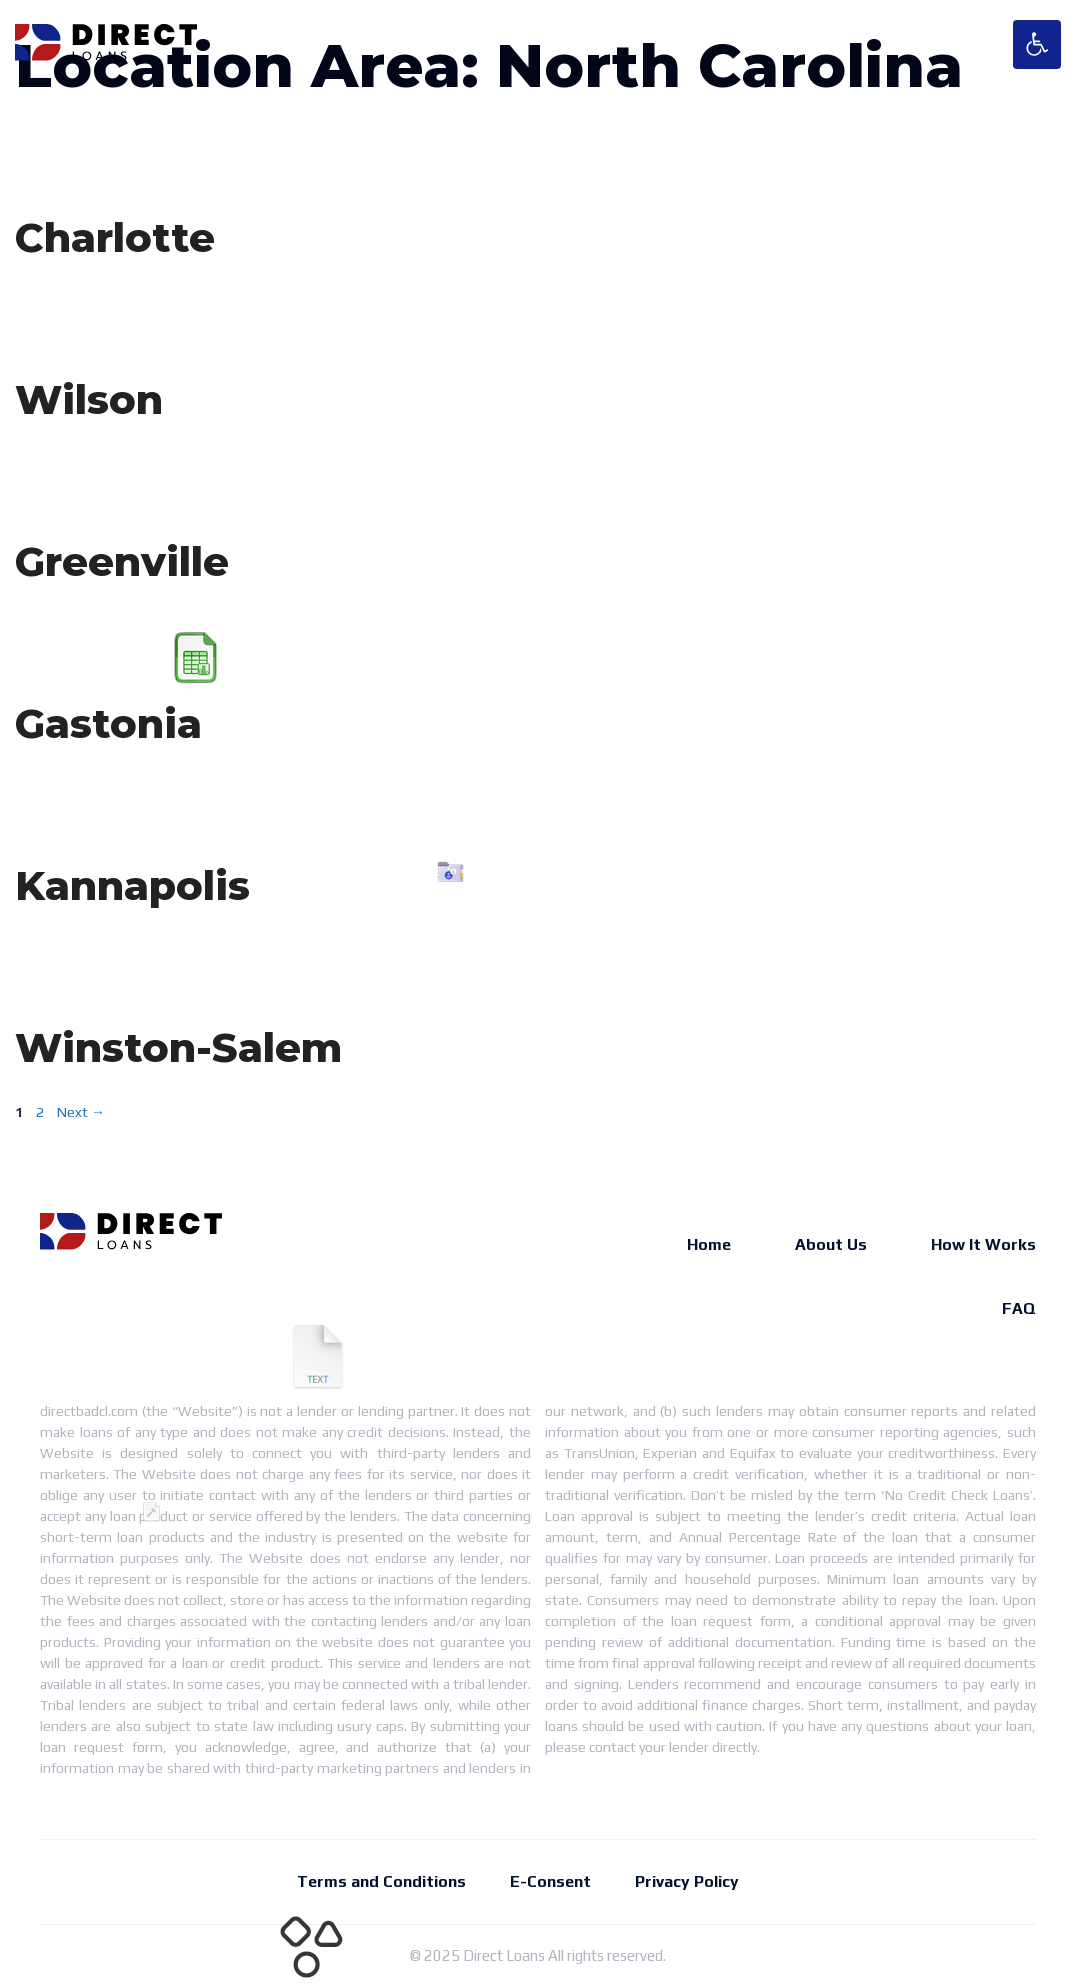 This screenshot has width=1076, height=1988. What do you see at coordinates (318, 1357) in the screenshot?
I see `generic file type template icon` at bounding box center [318, 1357].